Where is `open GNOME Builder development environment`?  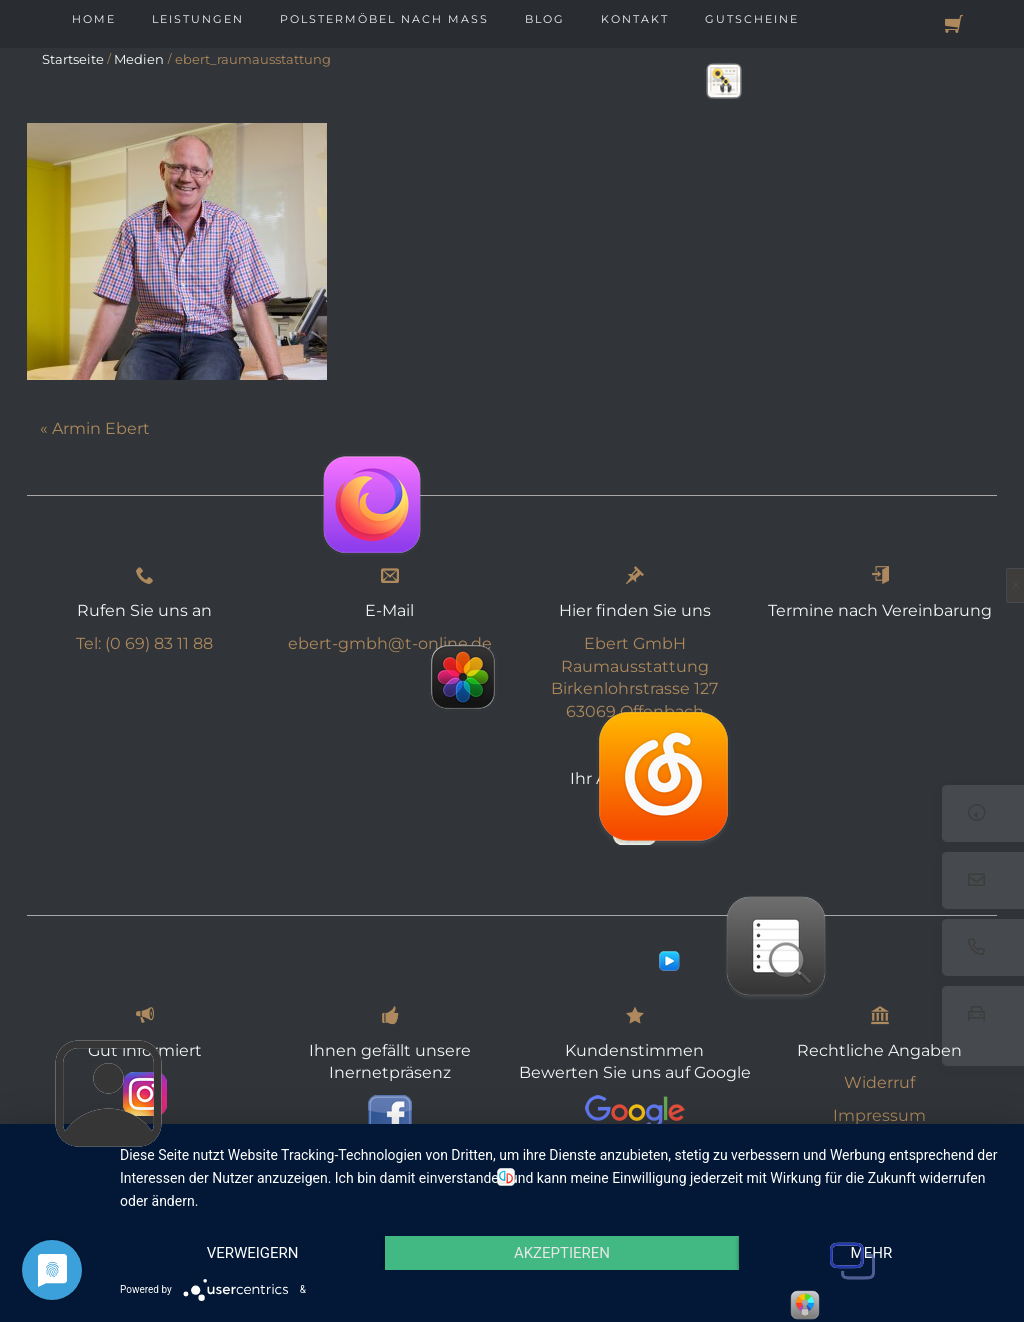 open GNOME Builder development environment is located at coordinates (724, 81).